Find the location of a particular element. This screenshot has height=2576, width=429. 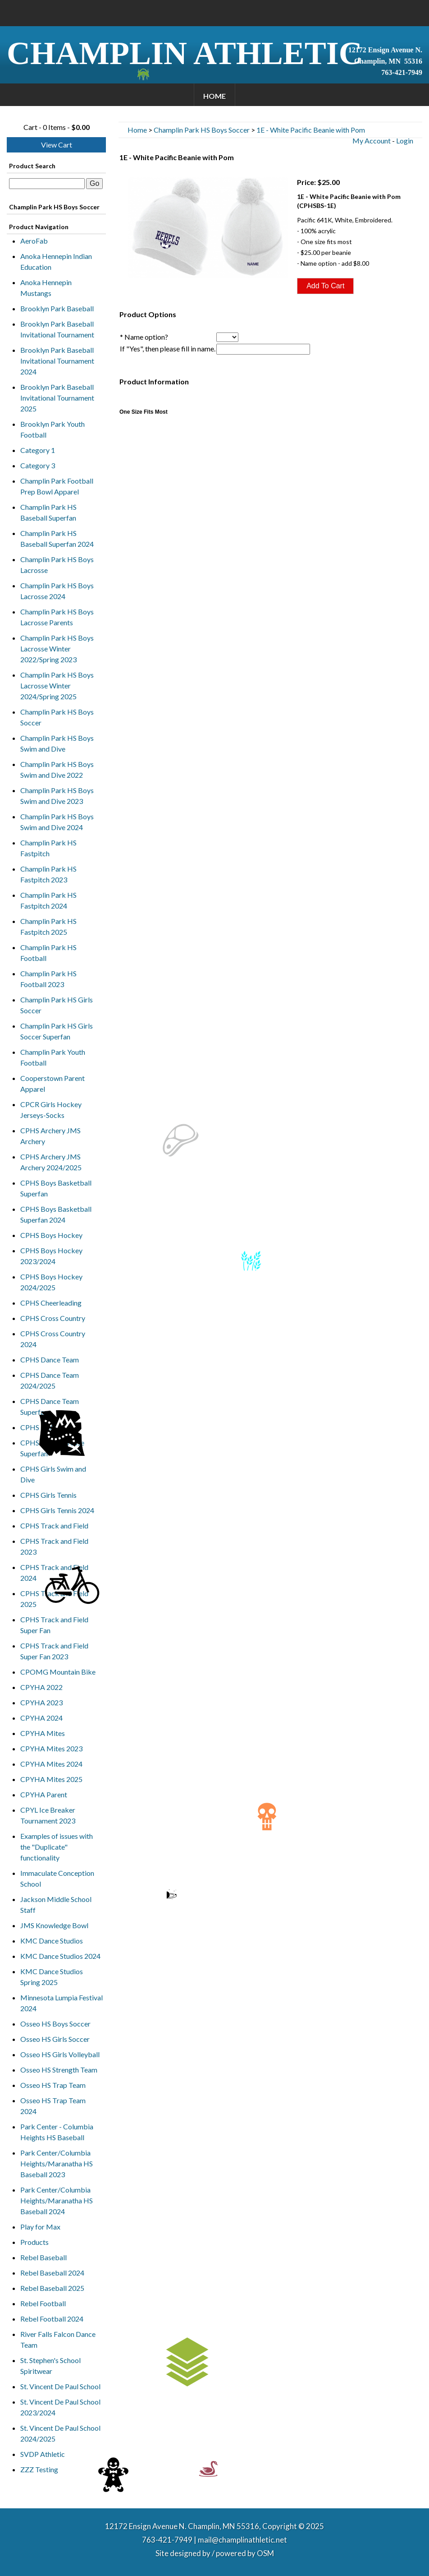

decorative swan icon for nature or wildlife themed games is located at coordinates (209, 2470).